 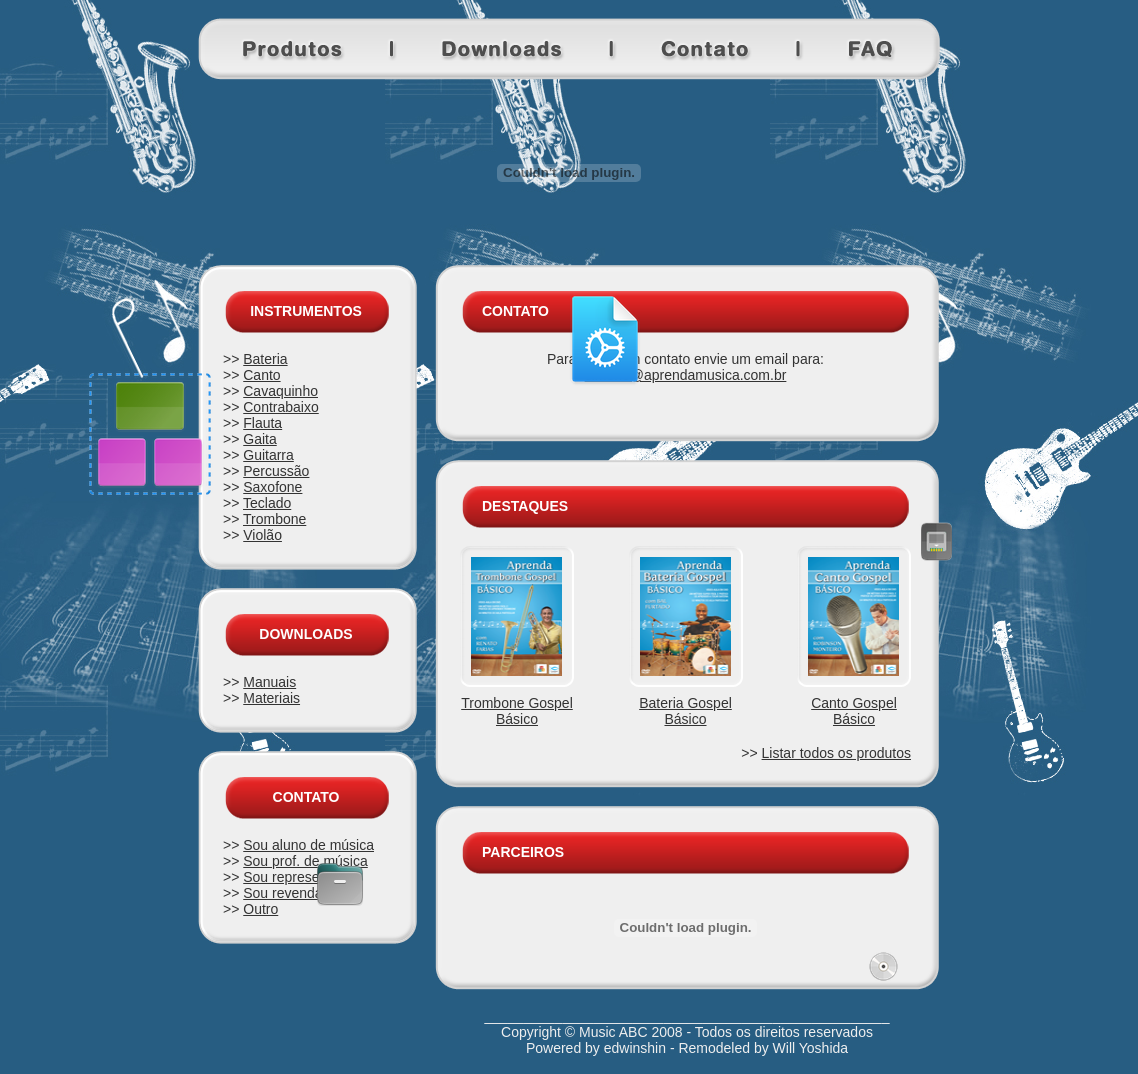 What do you see at coordinates (605, 339) in the screenshot?
I see `an AppImage application package file` at bounding box center [605, 339].